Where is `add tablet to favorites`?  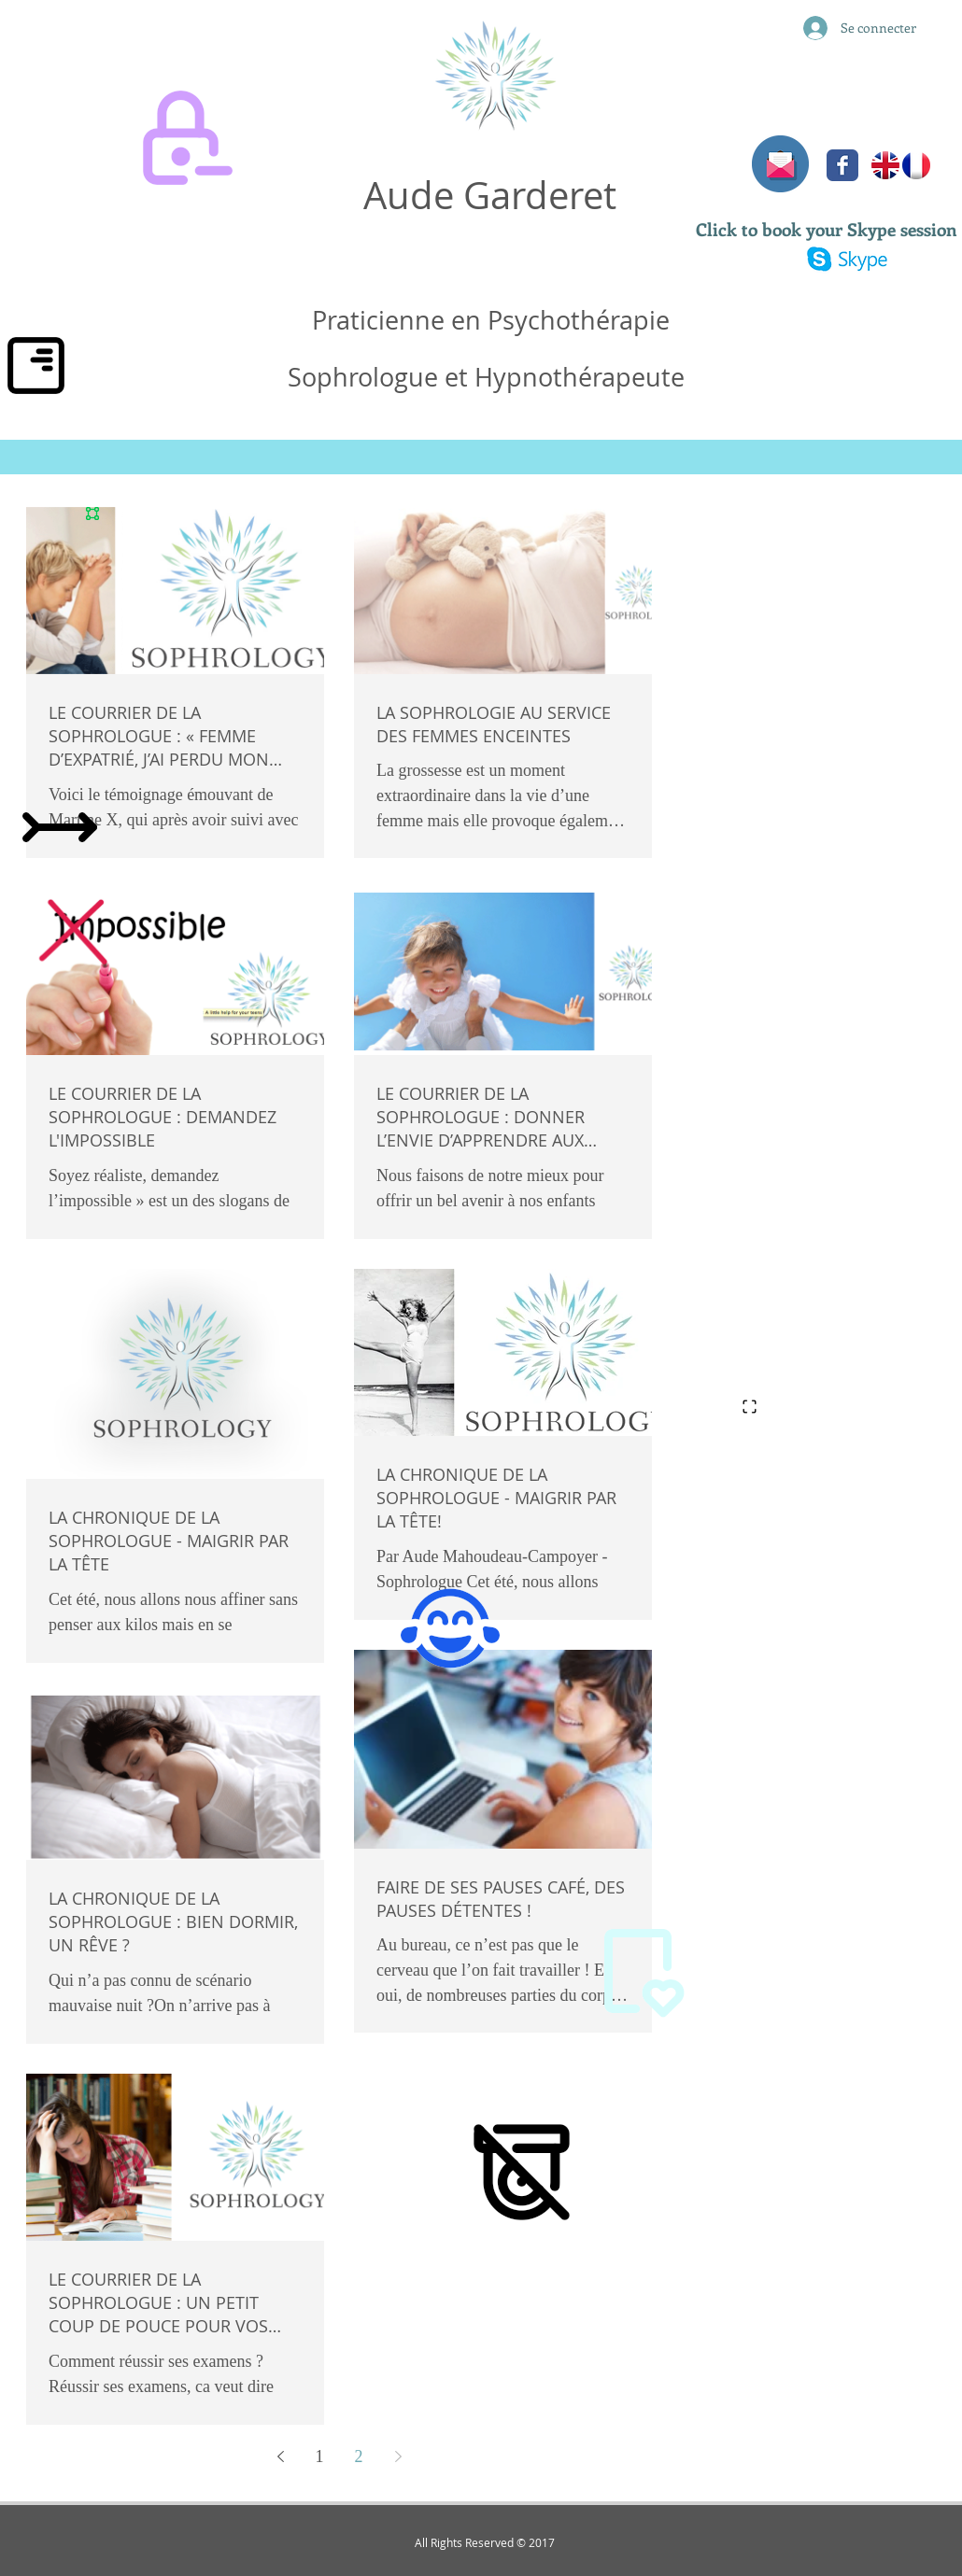
add tablet to favorites is located at coordinates (638, 1971).